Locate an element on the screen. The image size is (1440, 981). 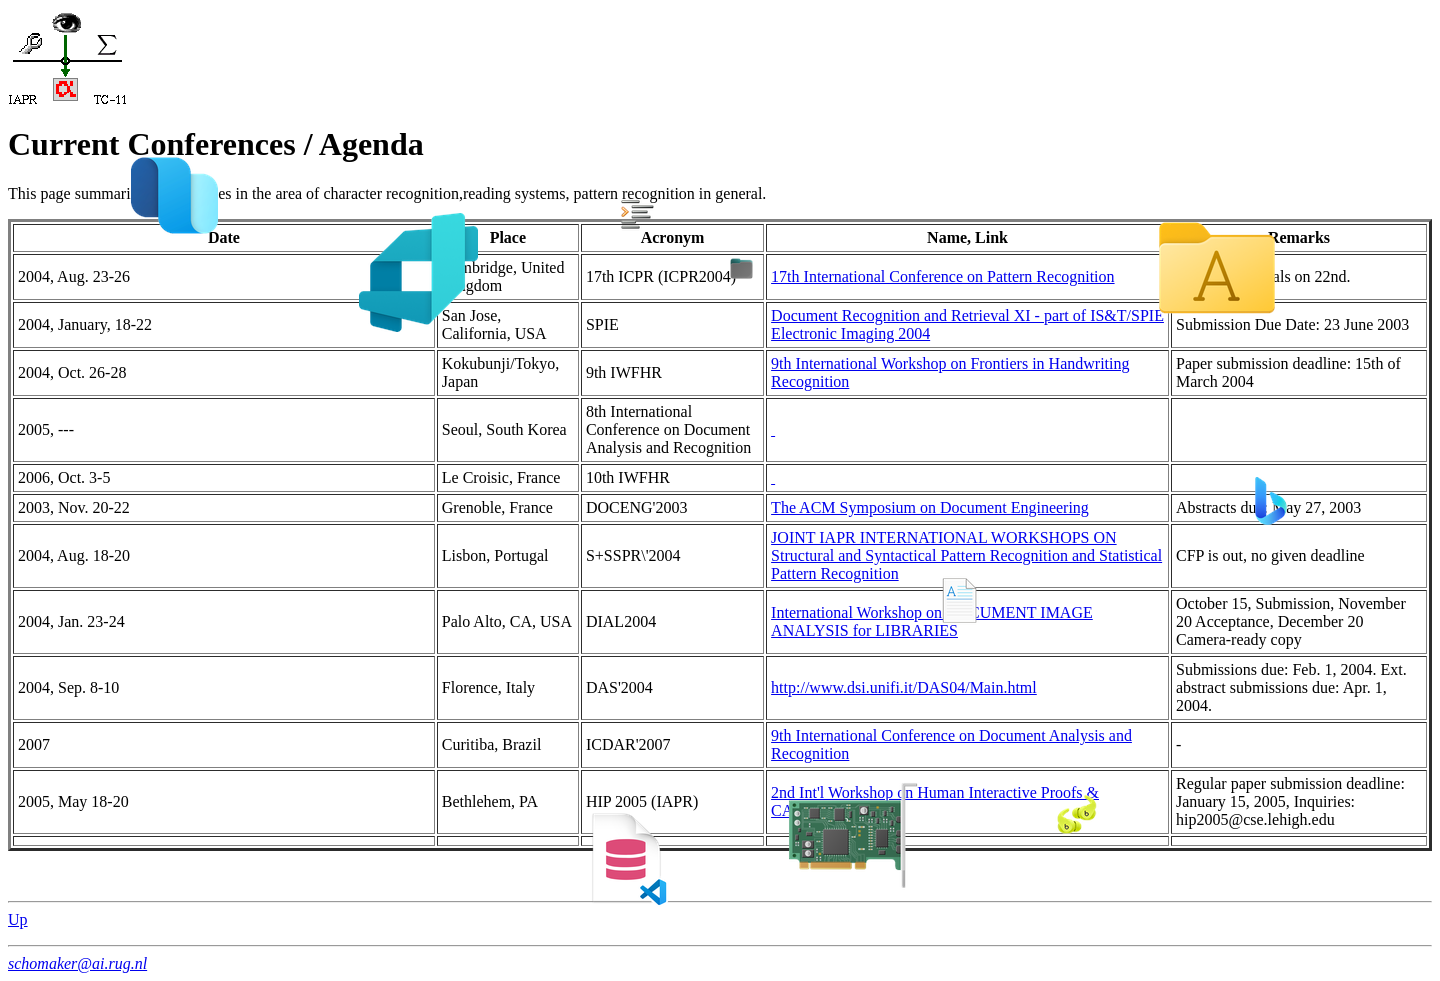
open the Bing search app is located at coordinates (1271, 501).